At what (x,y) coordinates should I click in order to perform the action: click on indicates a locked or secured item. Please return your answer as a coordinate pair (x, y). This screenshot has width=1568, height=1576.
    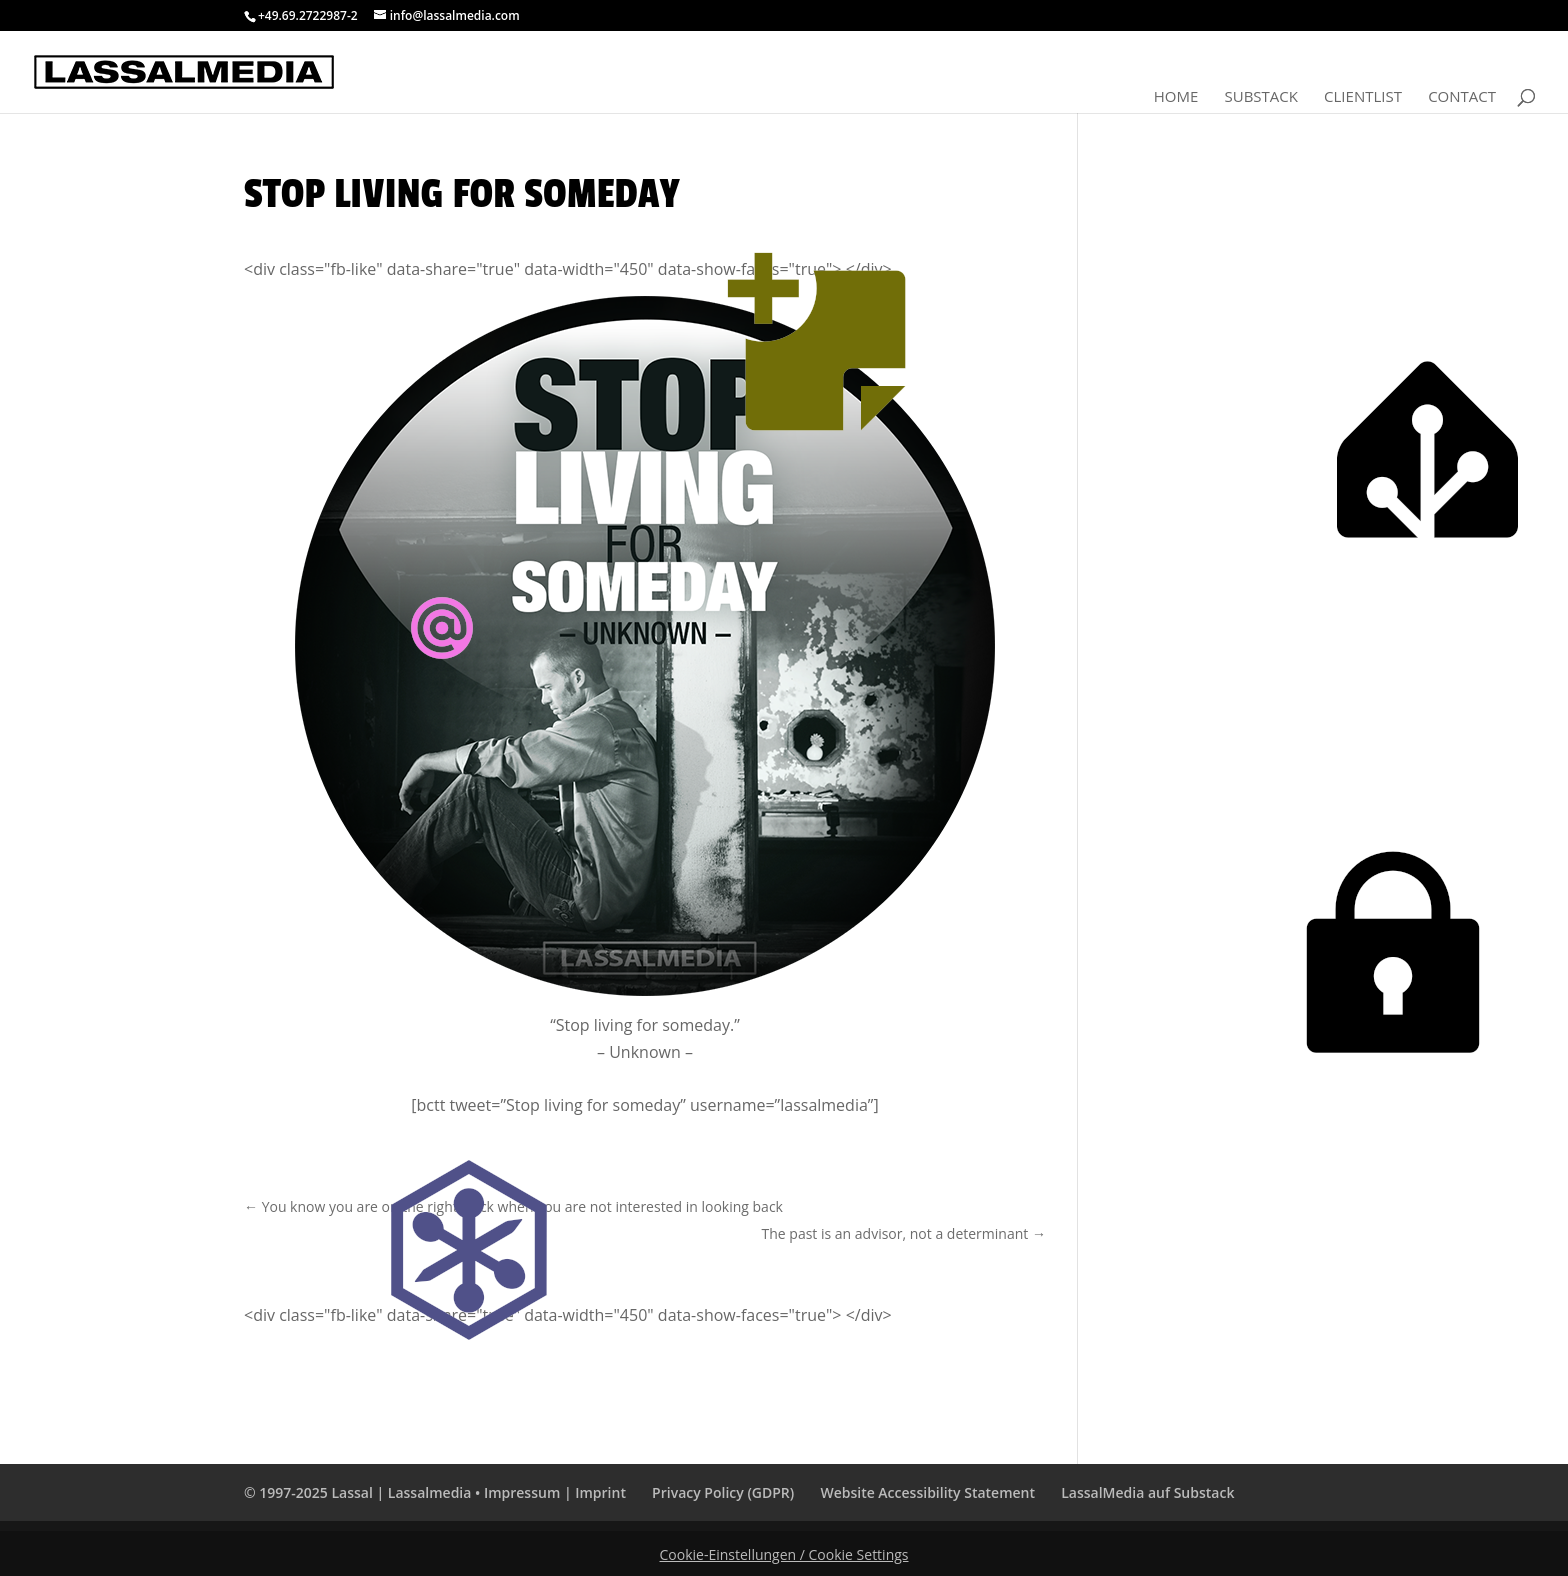
    Looking at the image, I should click on (1393, 957).